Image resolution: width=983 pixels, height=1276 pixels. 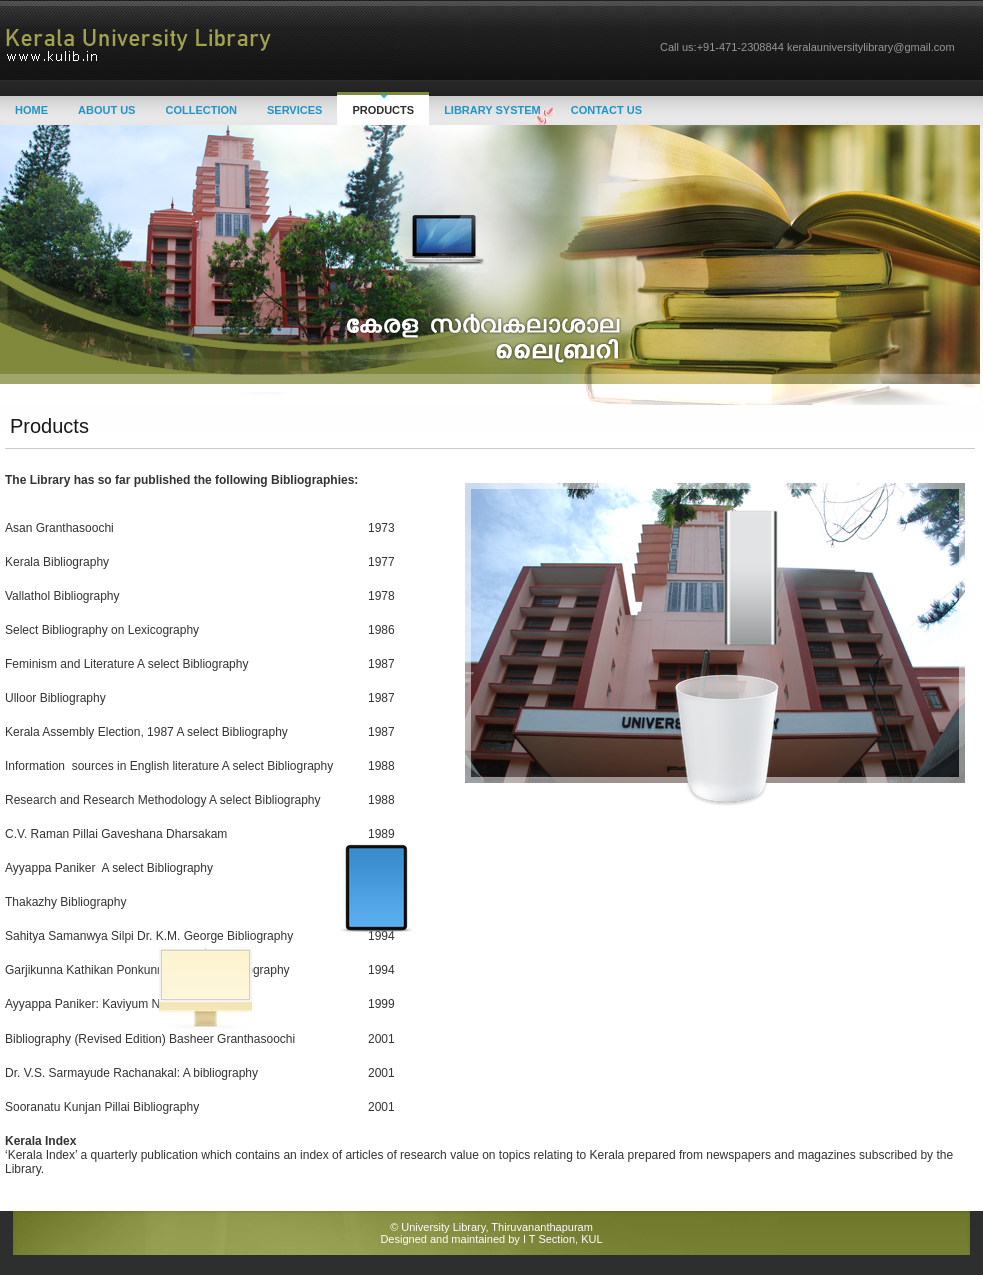 What do you see at coordinates (545, 116) in the screenshot?
I see `connect to beats wireless earbuds` at bounding box center [545, 116].